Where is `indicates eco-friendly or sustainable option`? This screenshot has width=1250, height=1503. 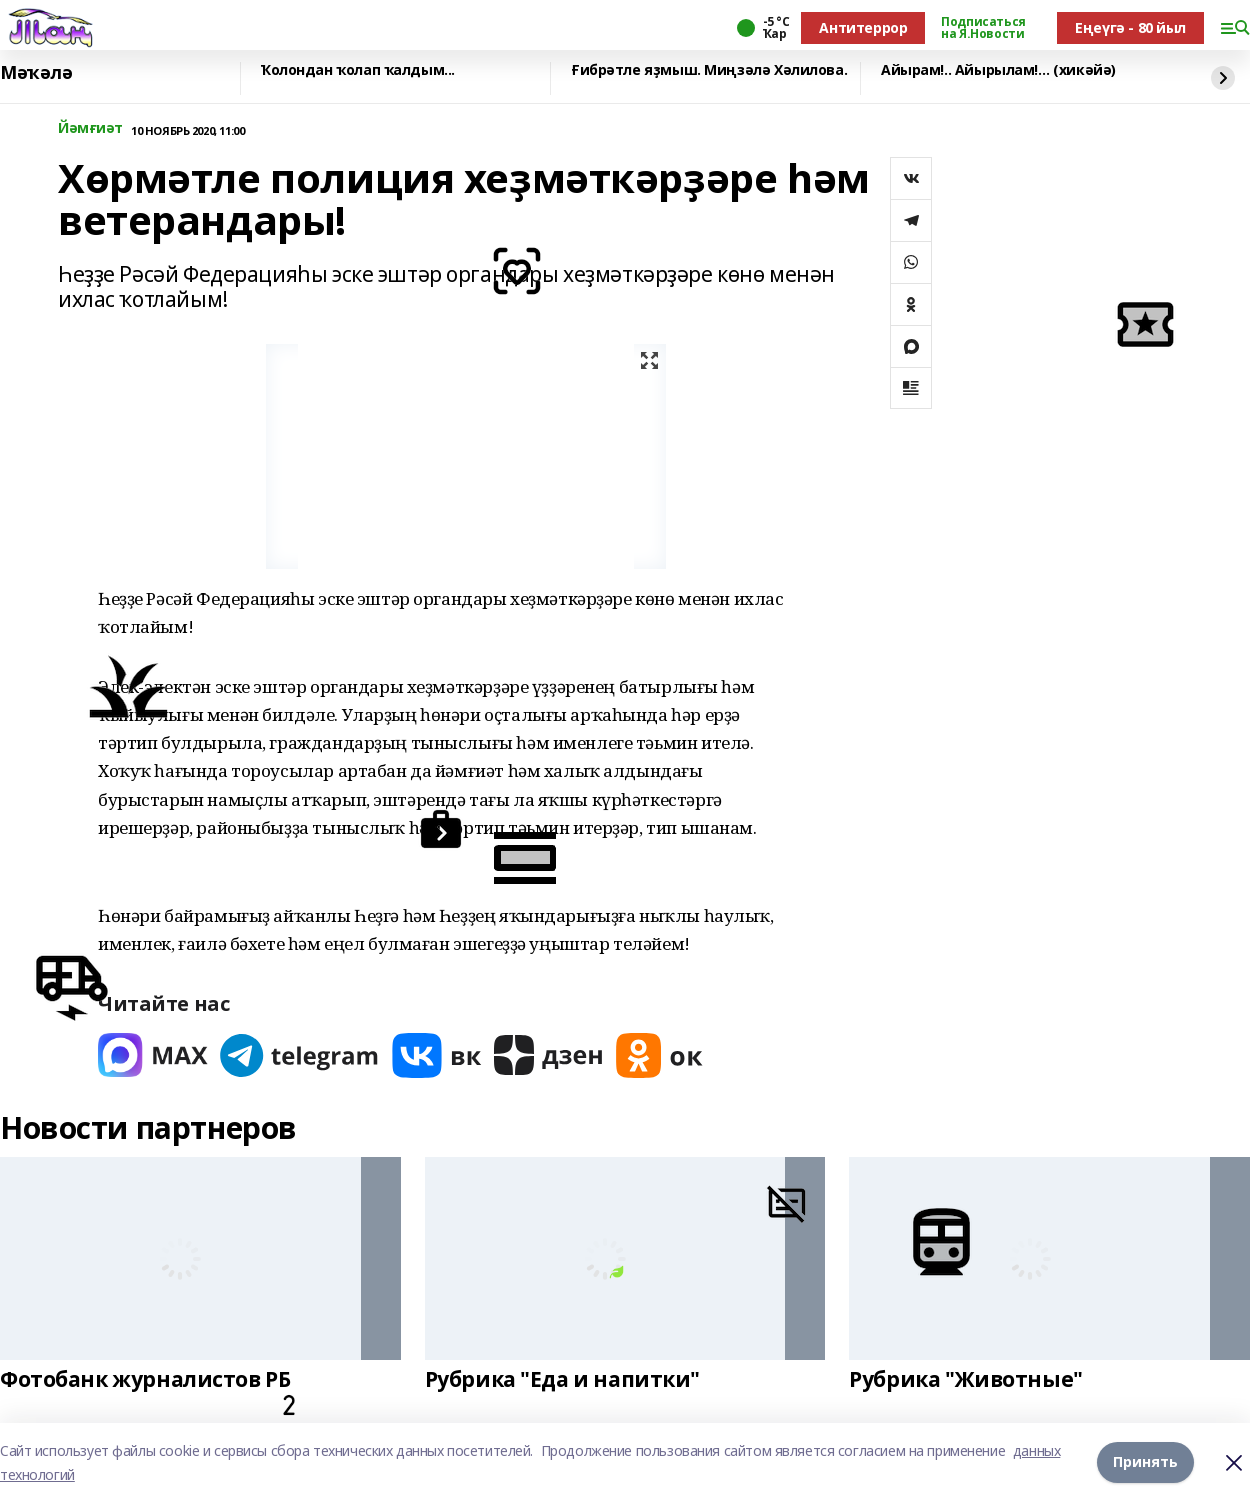 indicates eco-friendly or sustainable option is located at coordinates (616, 1272).